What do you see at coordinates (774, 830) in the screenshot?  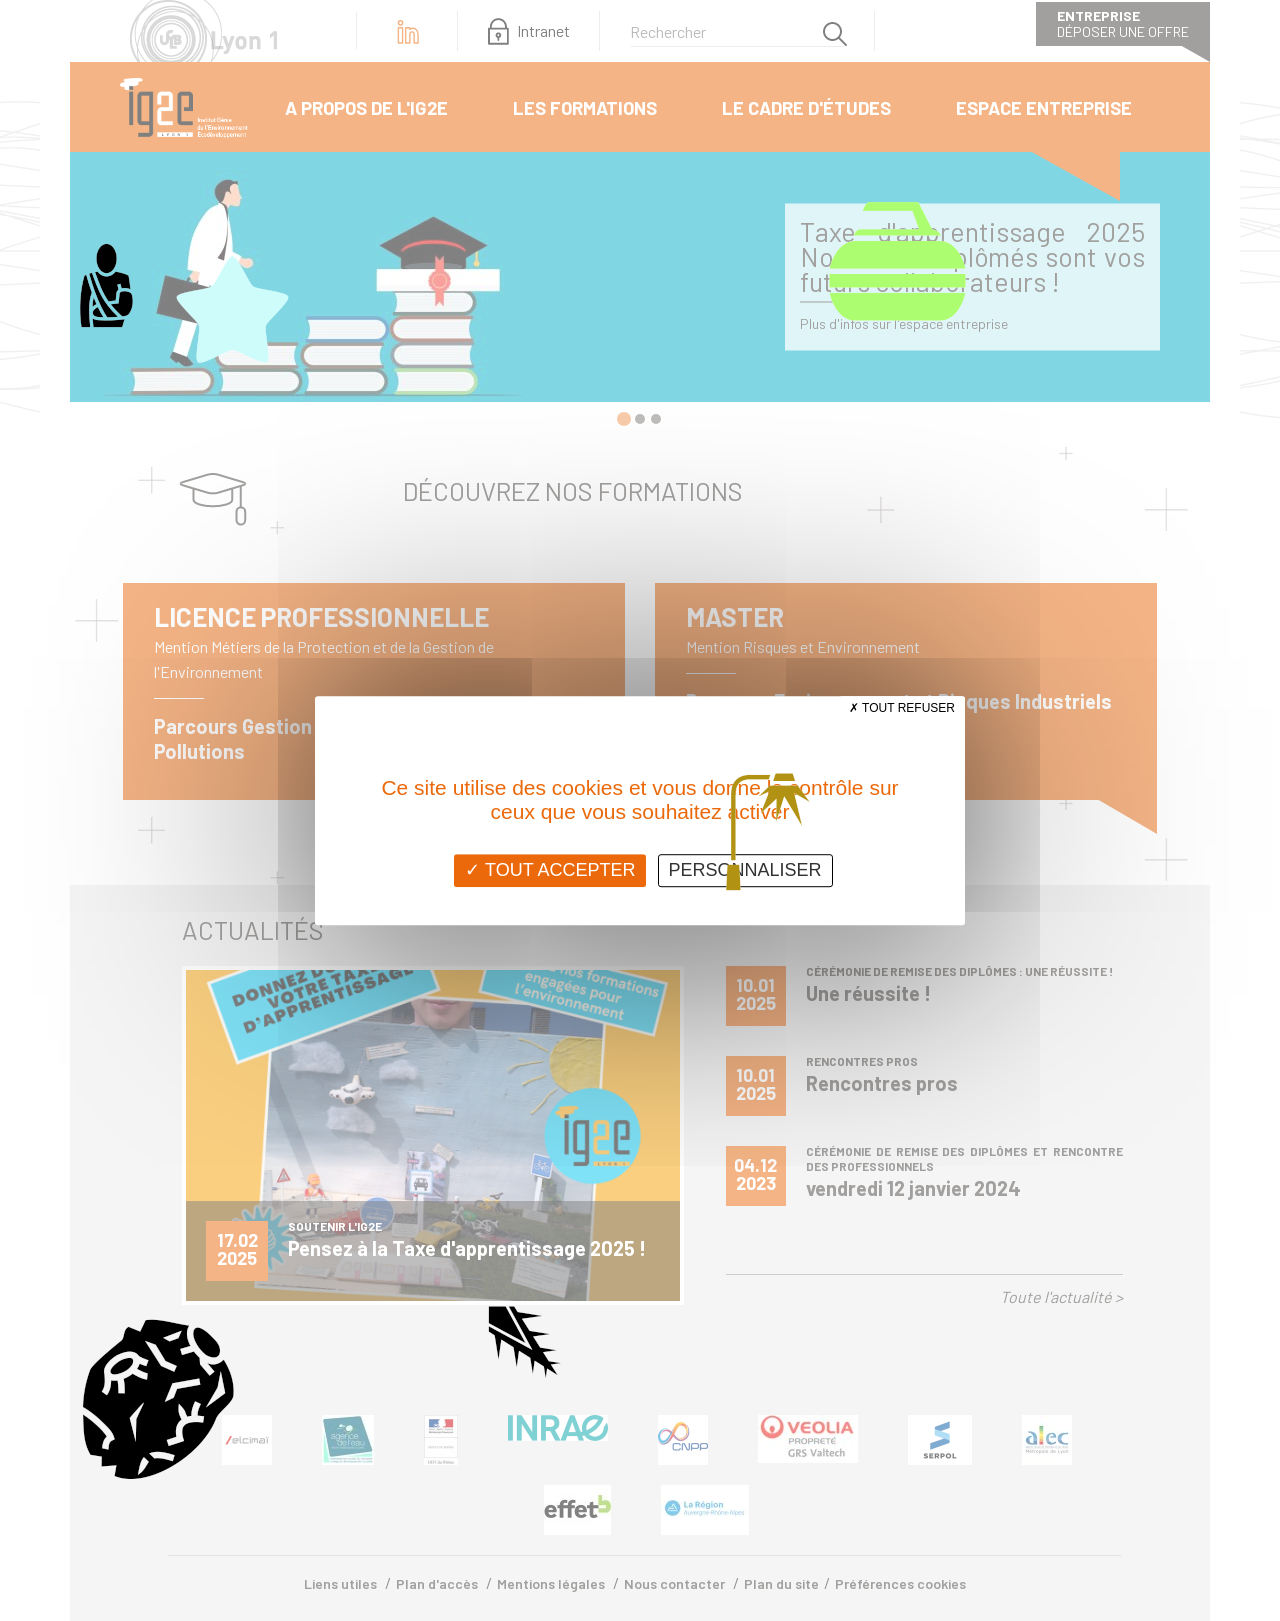 I see `toggle street lighting in a city simulation game` at bounding box center [774, 830].